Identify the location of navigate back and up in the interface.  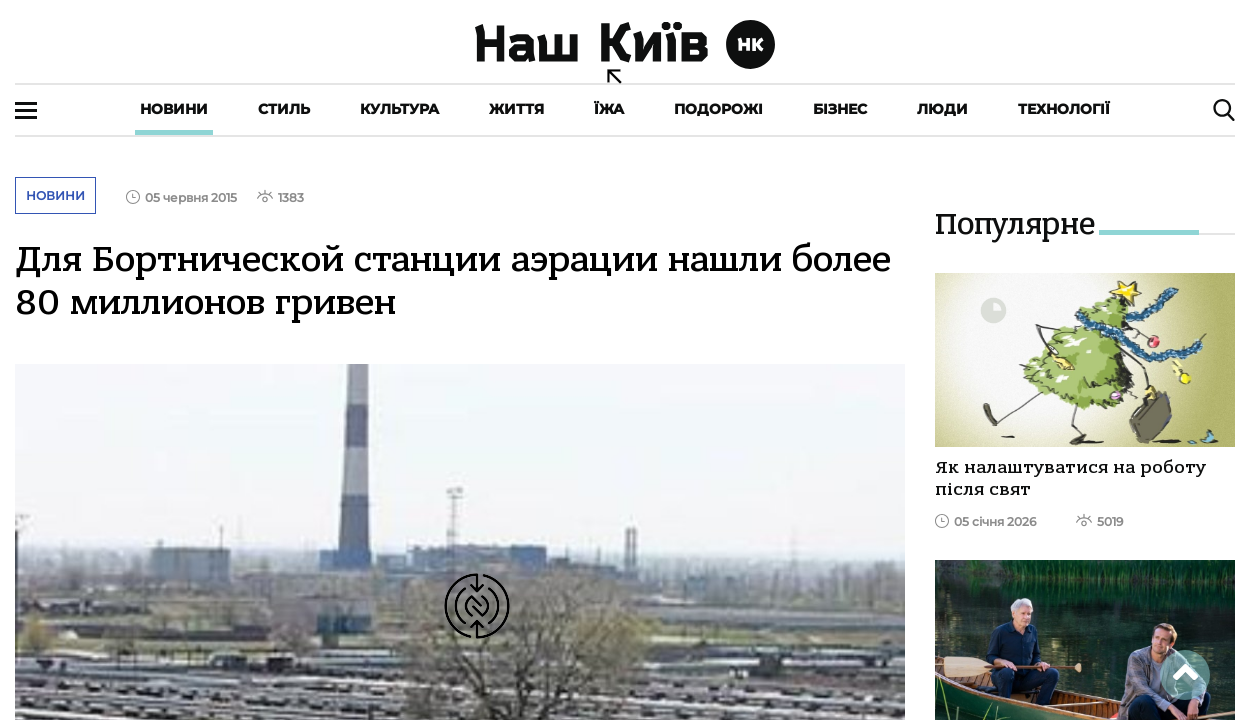
(614, 76).